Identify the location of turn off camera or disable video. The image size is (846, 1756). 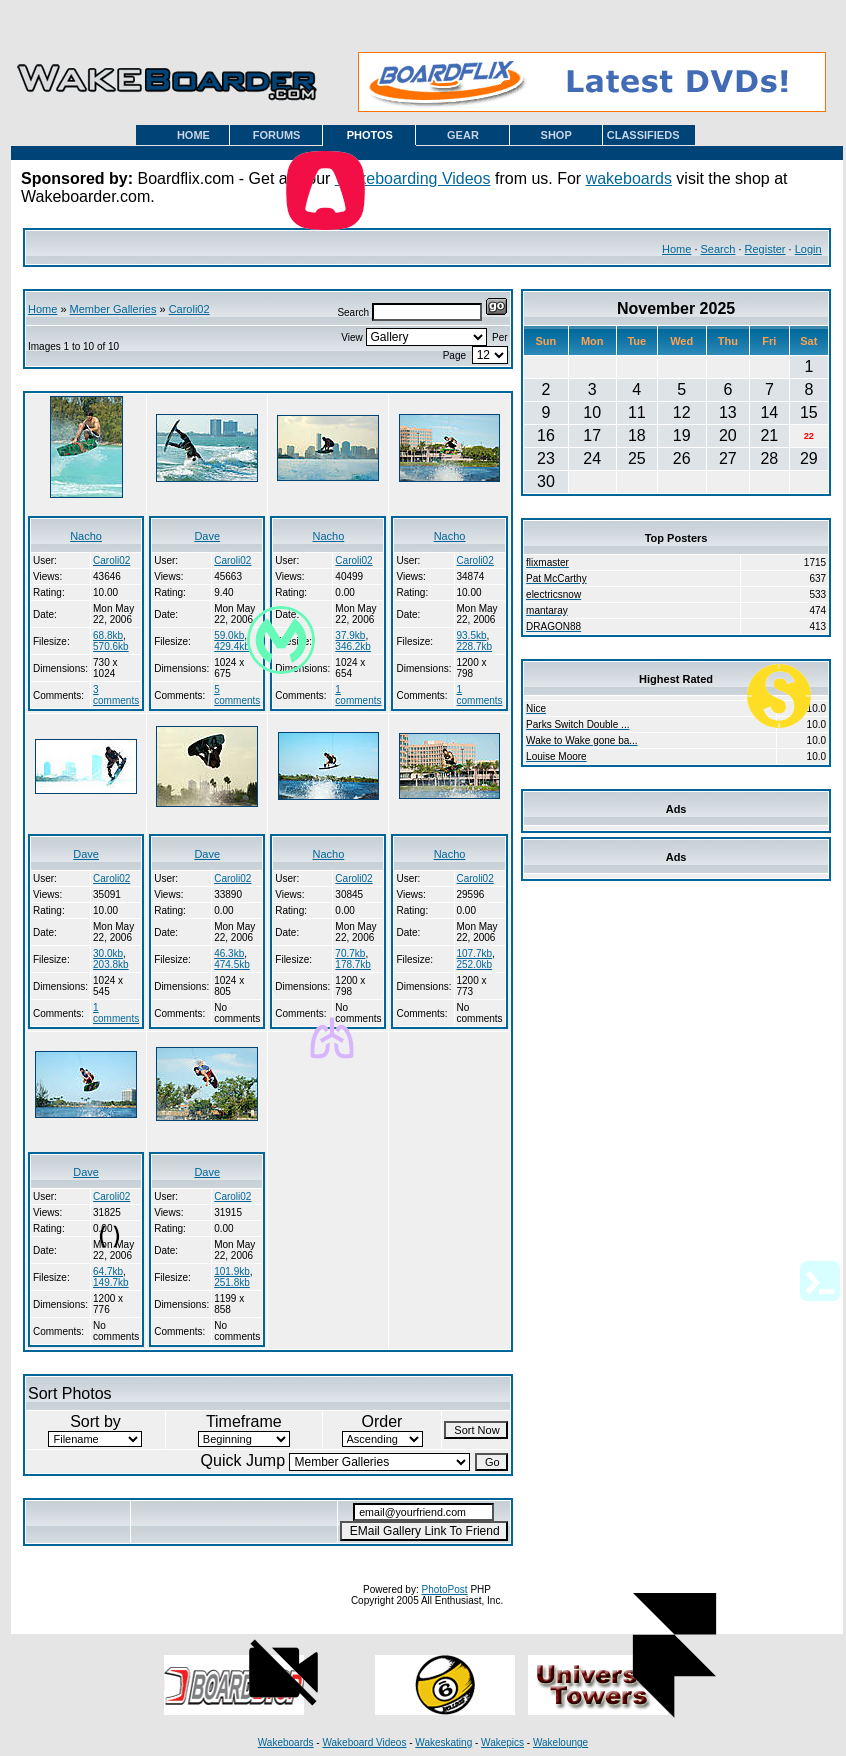
(283, 1672).